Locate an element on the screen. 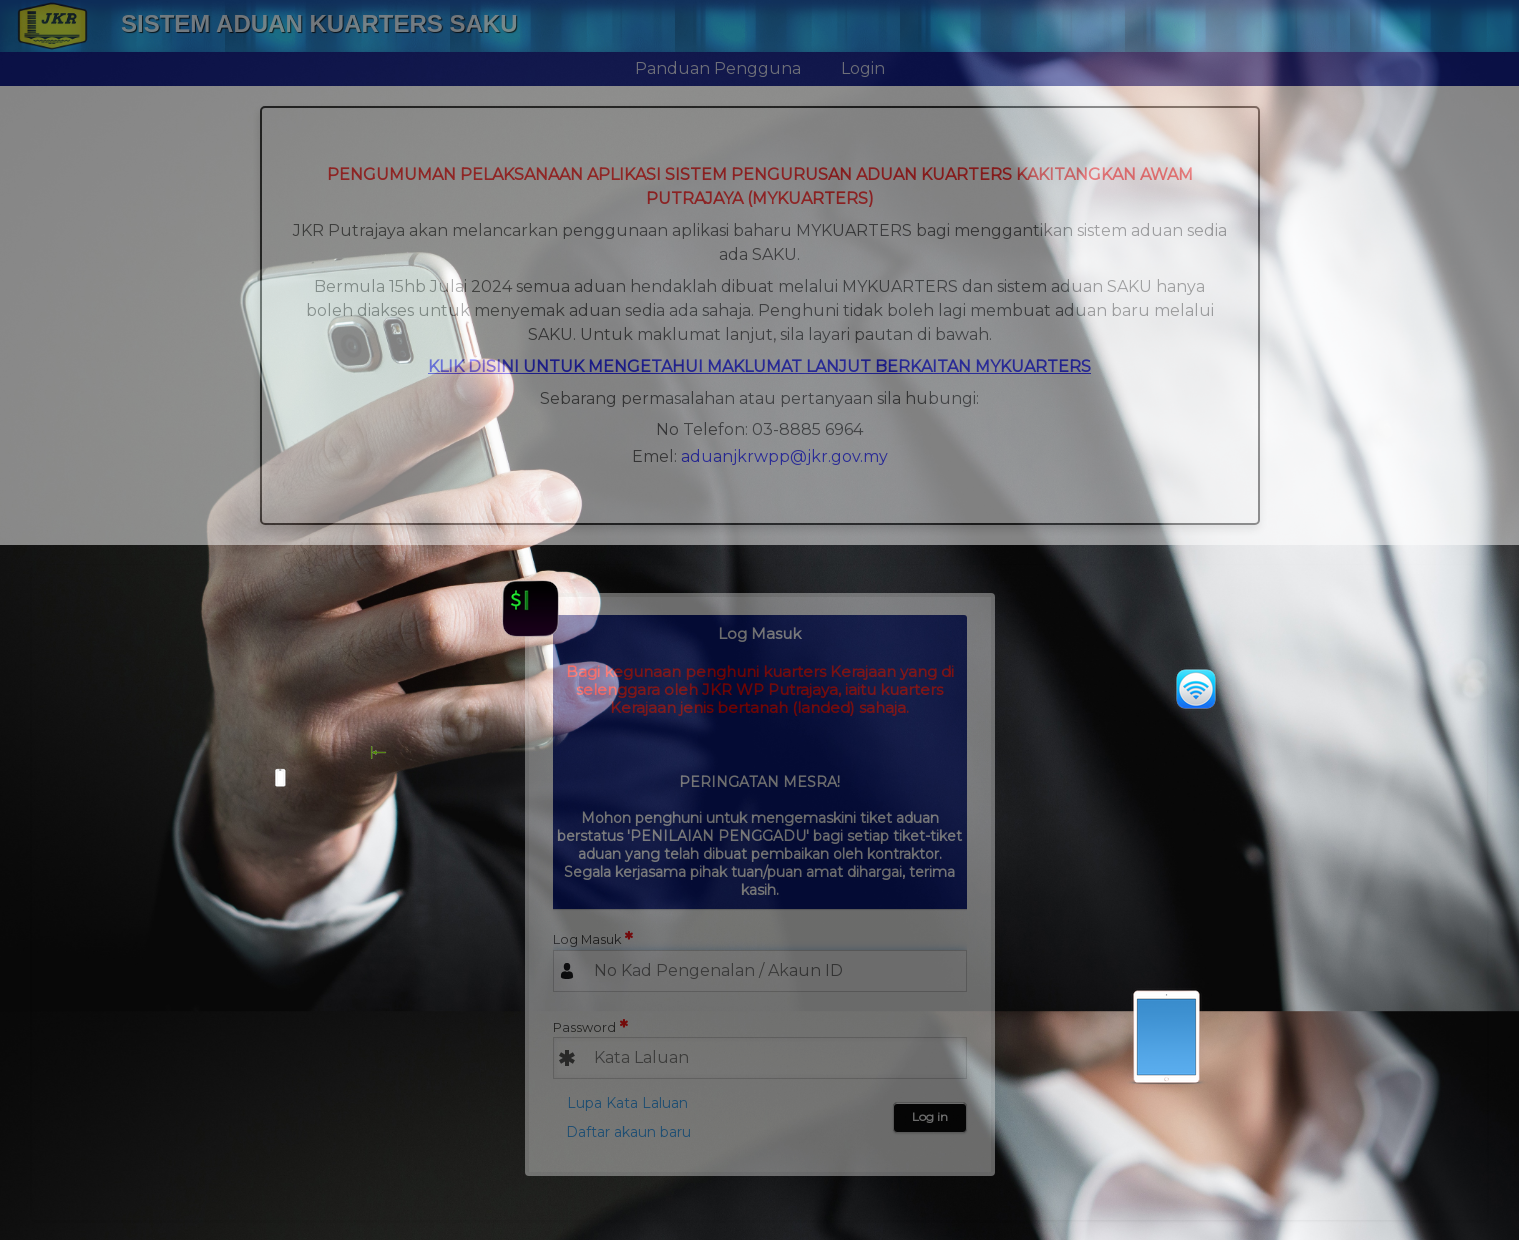  open iTerm2 terminal application is located at coordinates (530, 608).